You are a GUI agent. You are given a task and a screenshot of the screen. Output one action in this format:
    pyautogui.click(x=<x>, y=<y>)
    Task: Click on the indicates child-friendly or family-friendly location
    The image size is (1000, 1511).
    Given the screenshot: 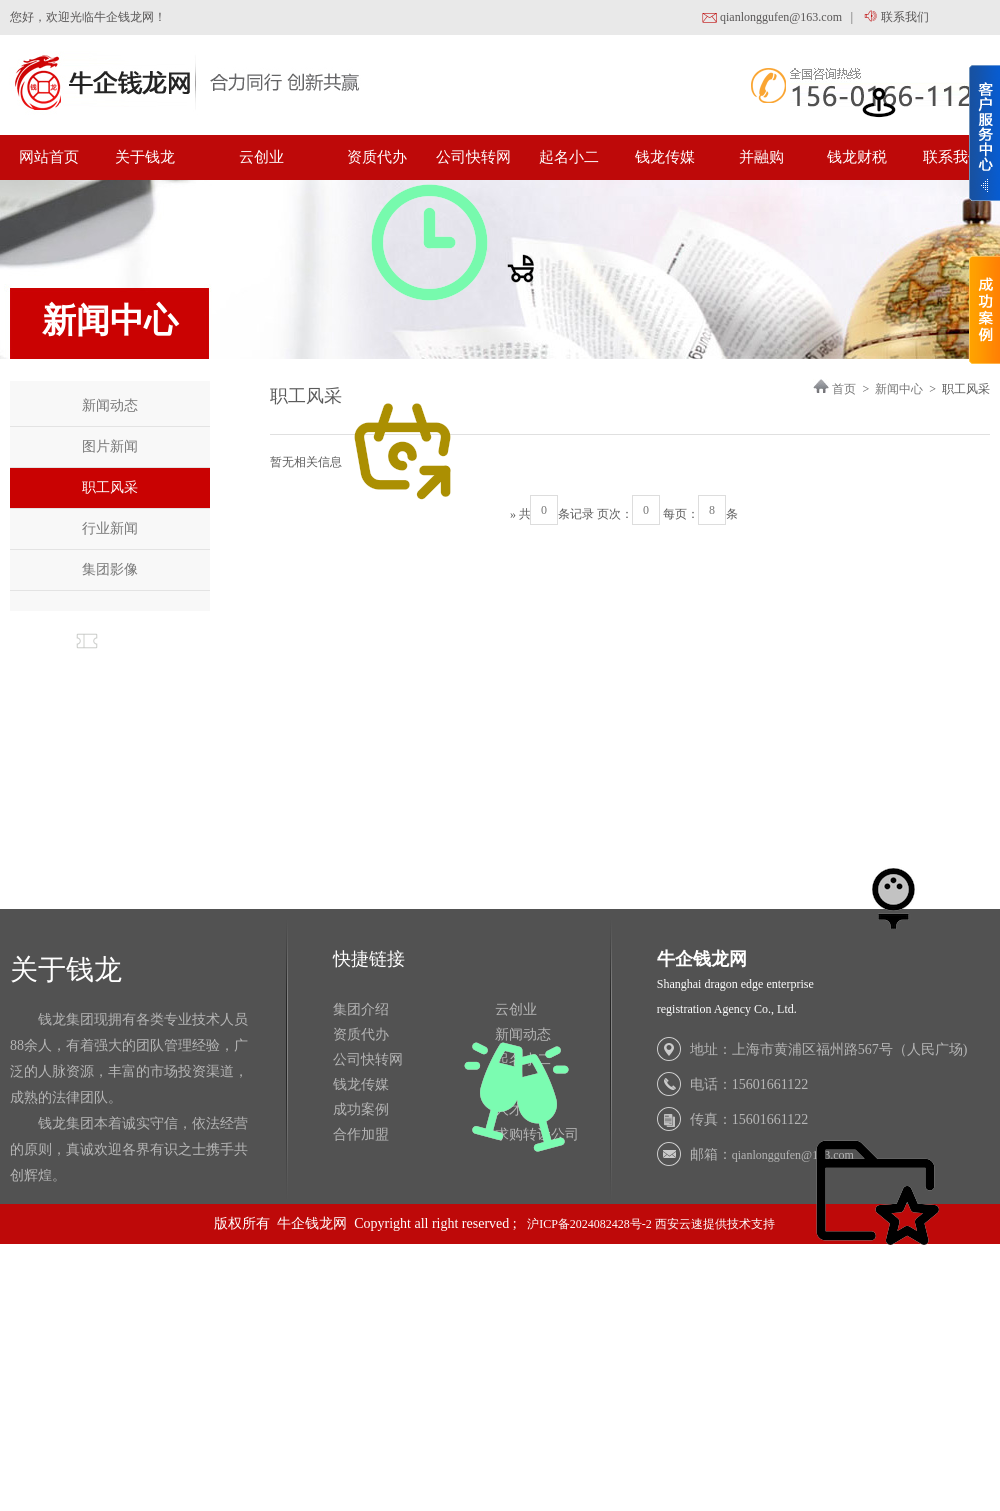 What is the action you would take?
    pyautogui.click(x=521, y=268)
    